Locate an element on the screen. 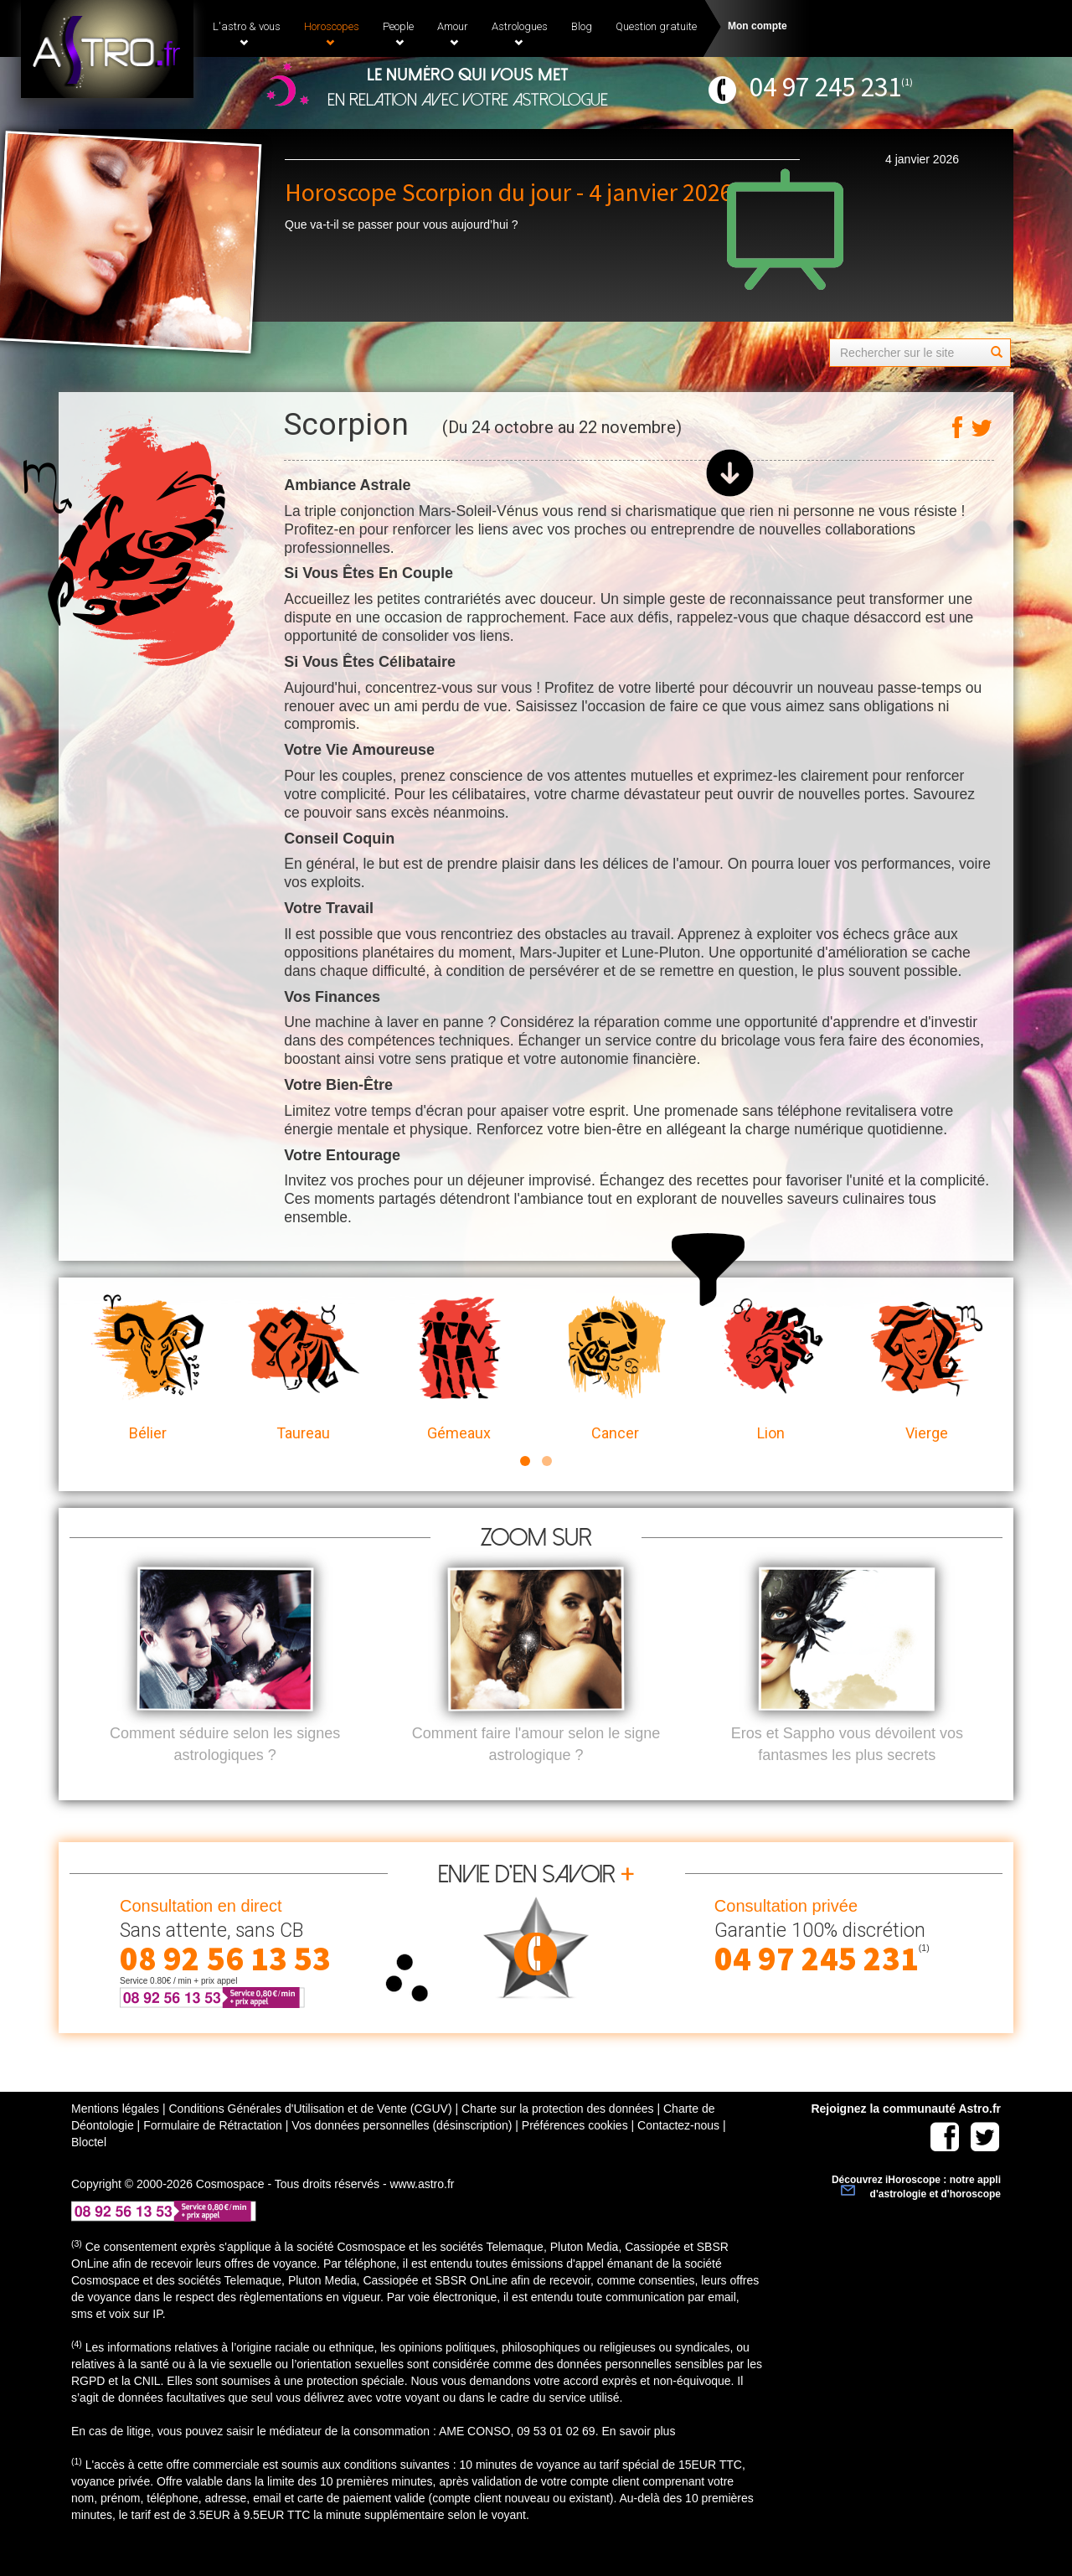 Image resolution: width=1072 pixels, height=2576 pixels. view data as a scatter plot chart is located at coordinates (407, 1978).